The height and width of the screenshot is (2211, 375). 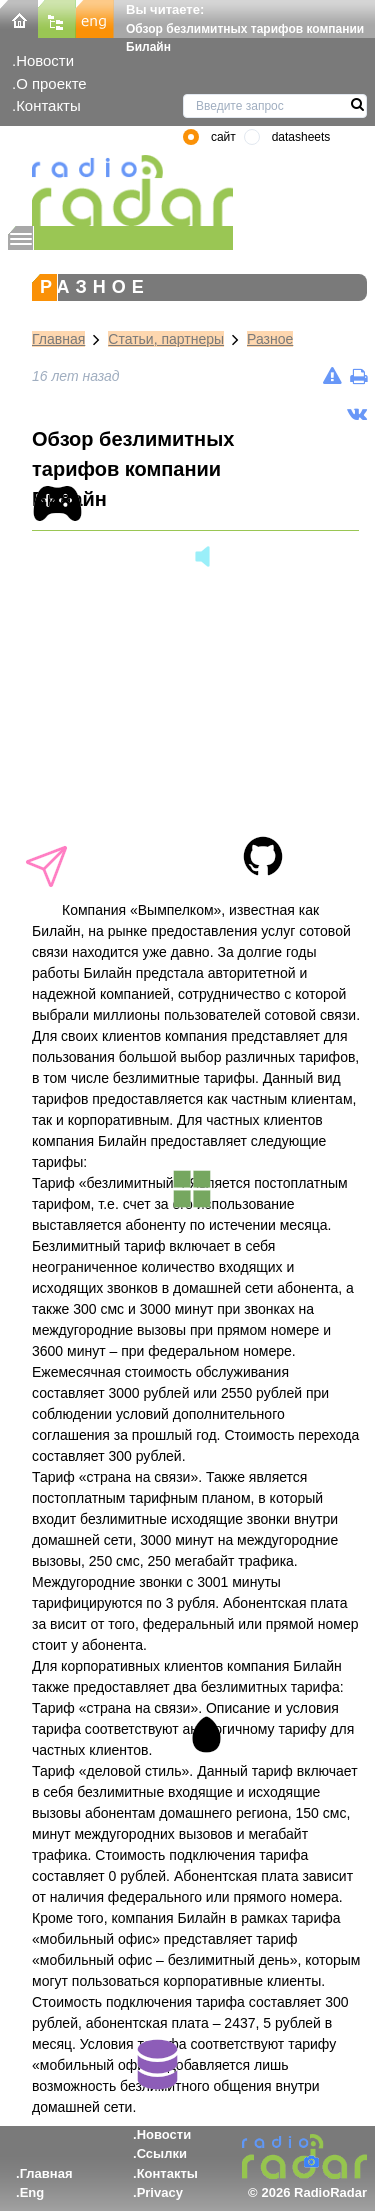 I want to click on view items in grid layout, so click(x=192, y=1189).